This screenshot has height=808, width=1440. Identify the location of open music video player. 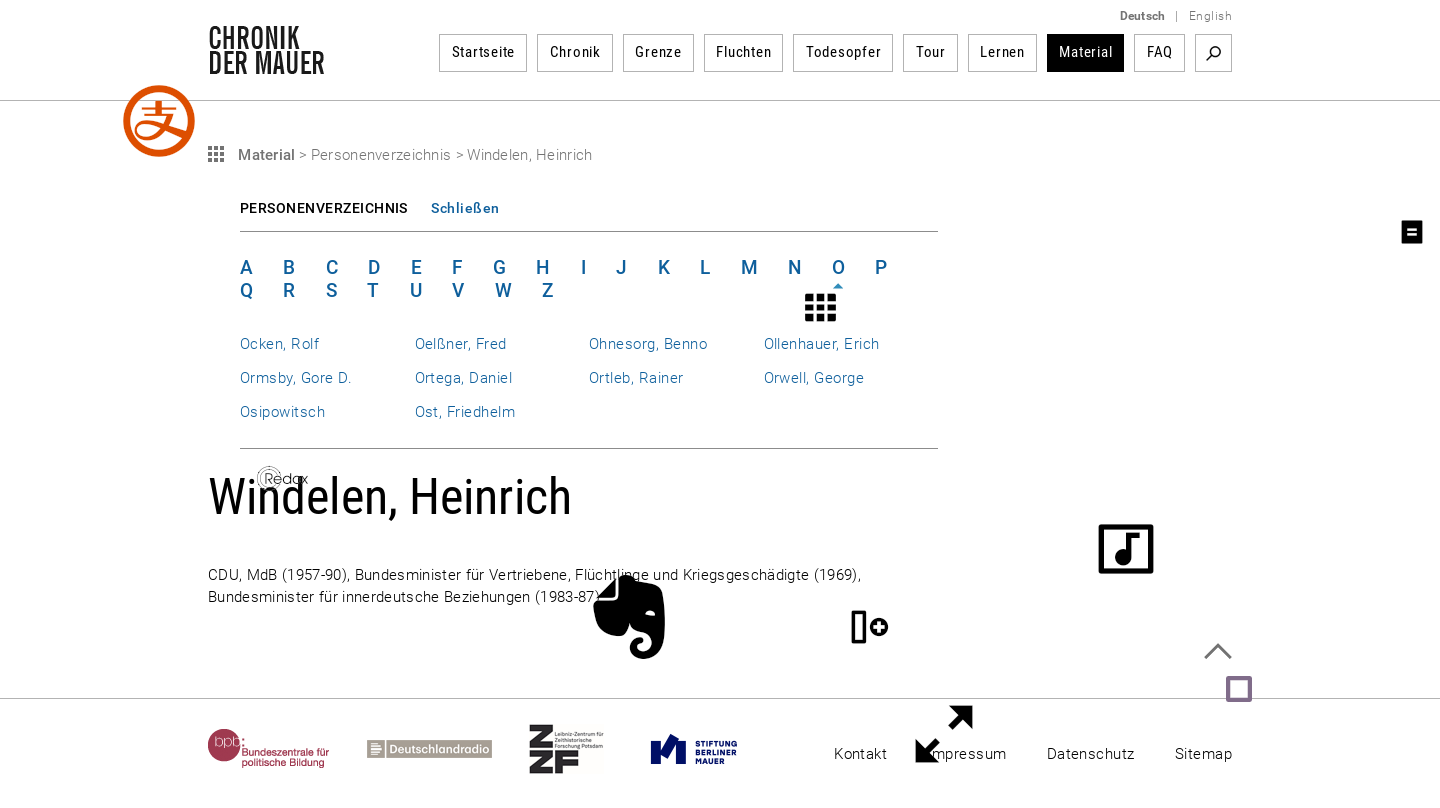
(1126, 549).